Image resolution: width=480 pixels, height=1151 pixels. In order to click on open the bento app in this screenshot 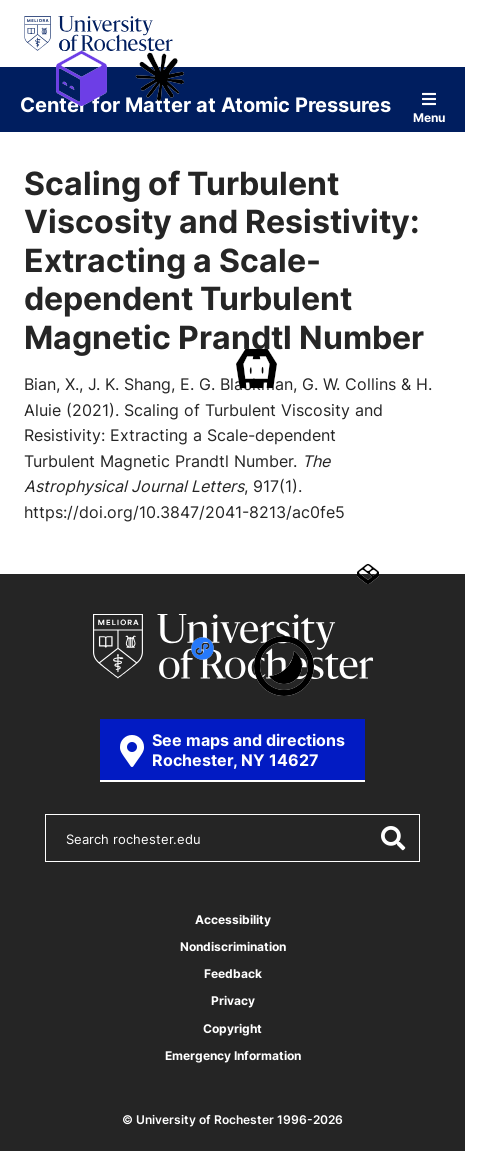, I will do `click(368, 574)`.